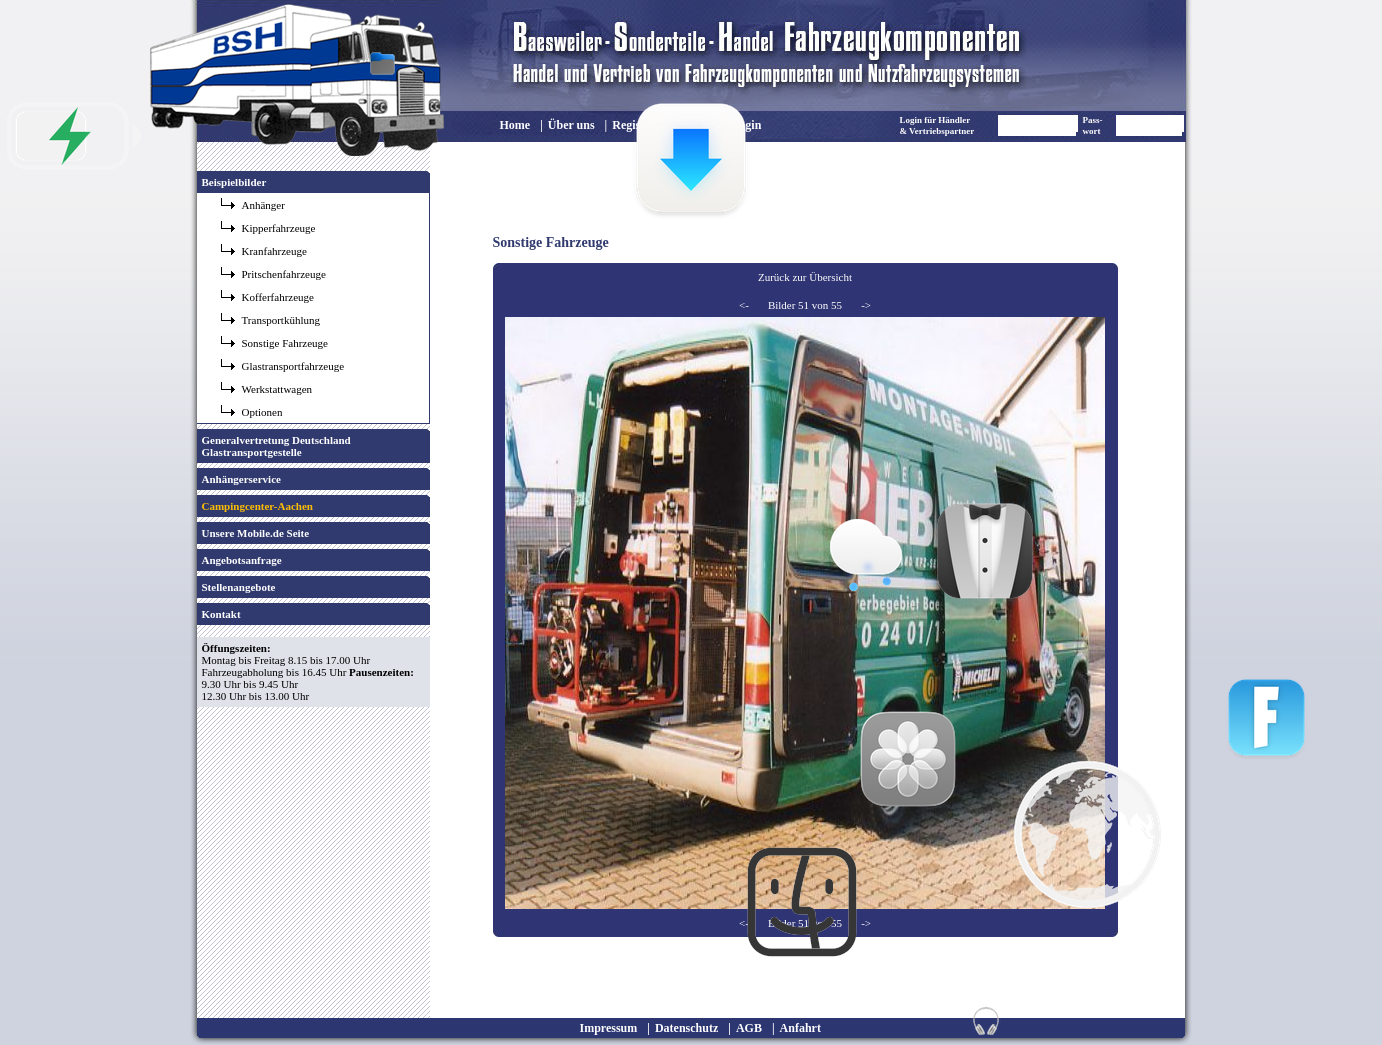 This screenshot has width=1382, height=1045. Describe the element at coordinates (1266, 717) in the screenshot. I see `launch Fortnite game` at that location.